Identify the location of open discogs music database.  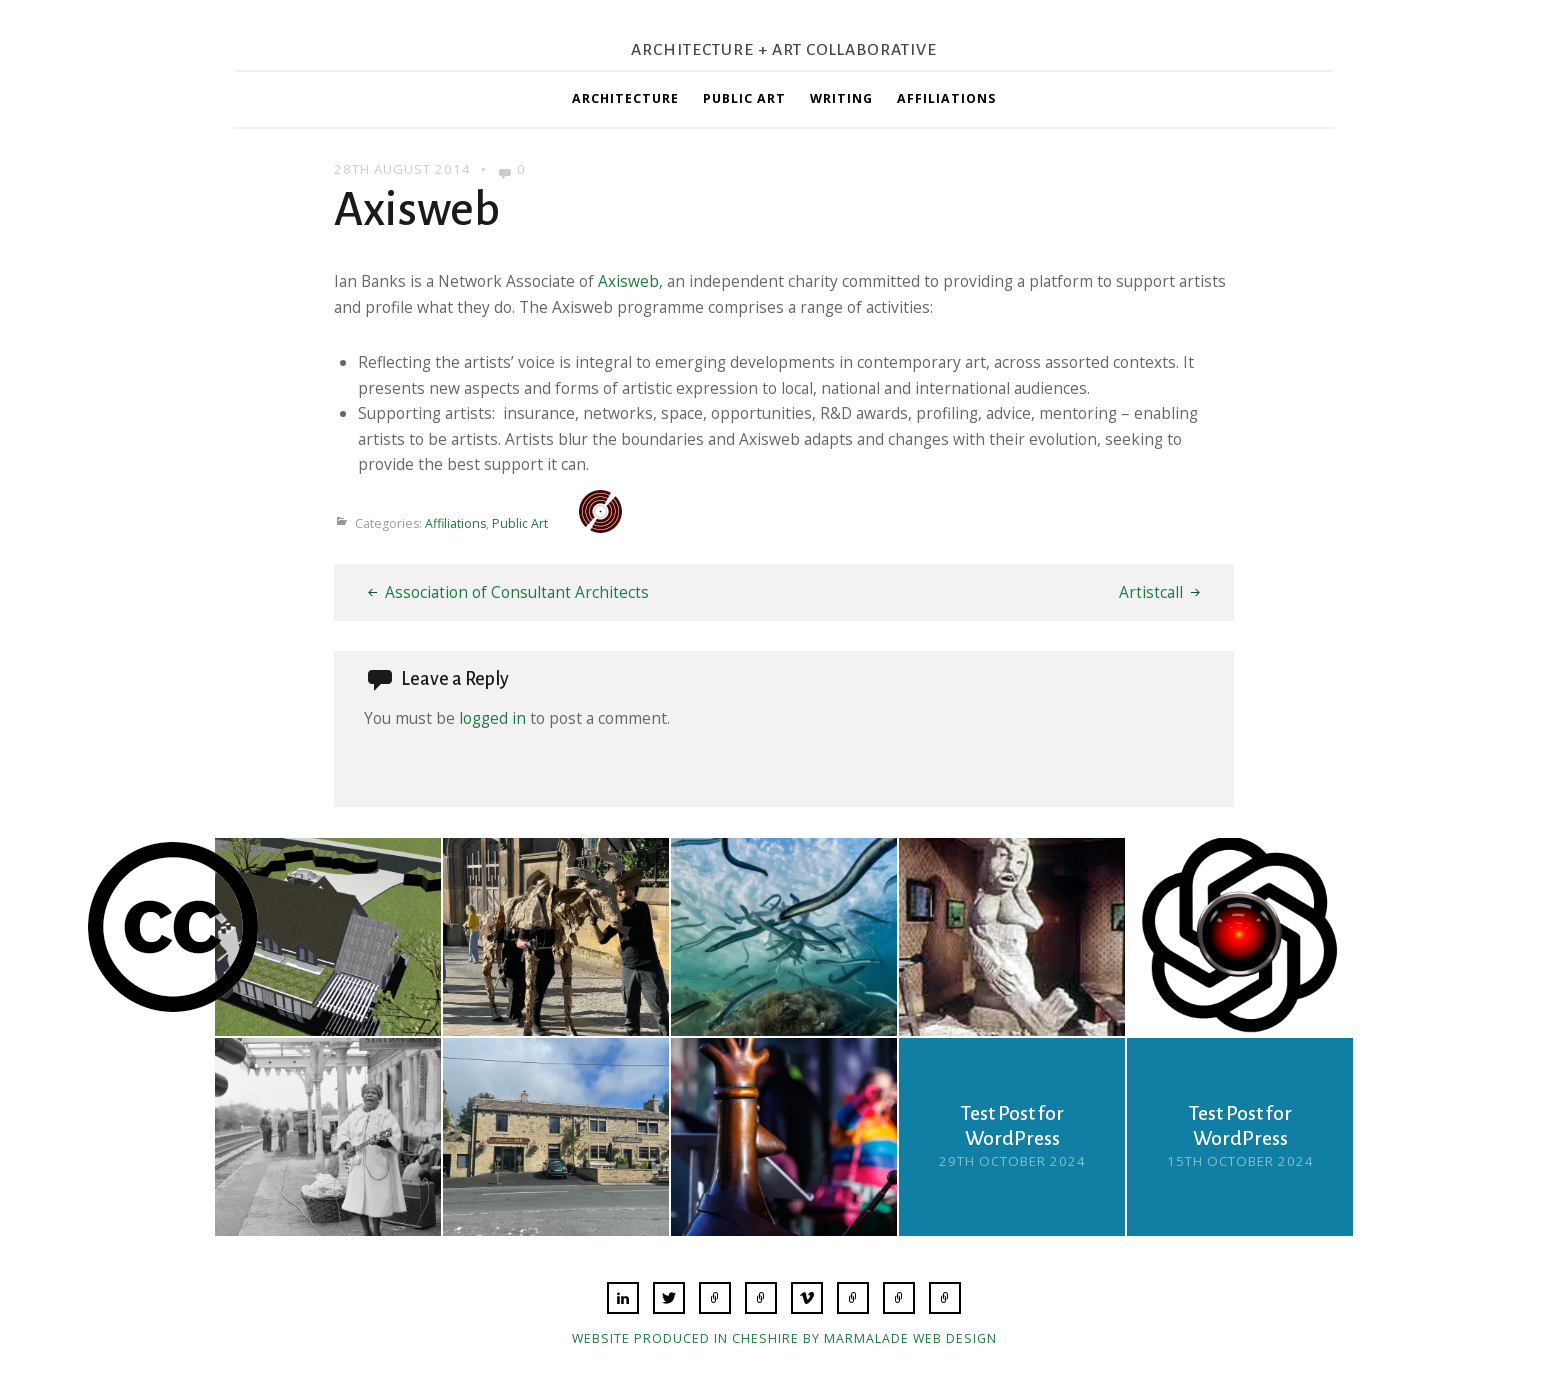
(600, 511).